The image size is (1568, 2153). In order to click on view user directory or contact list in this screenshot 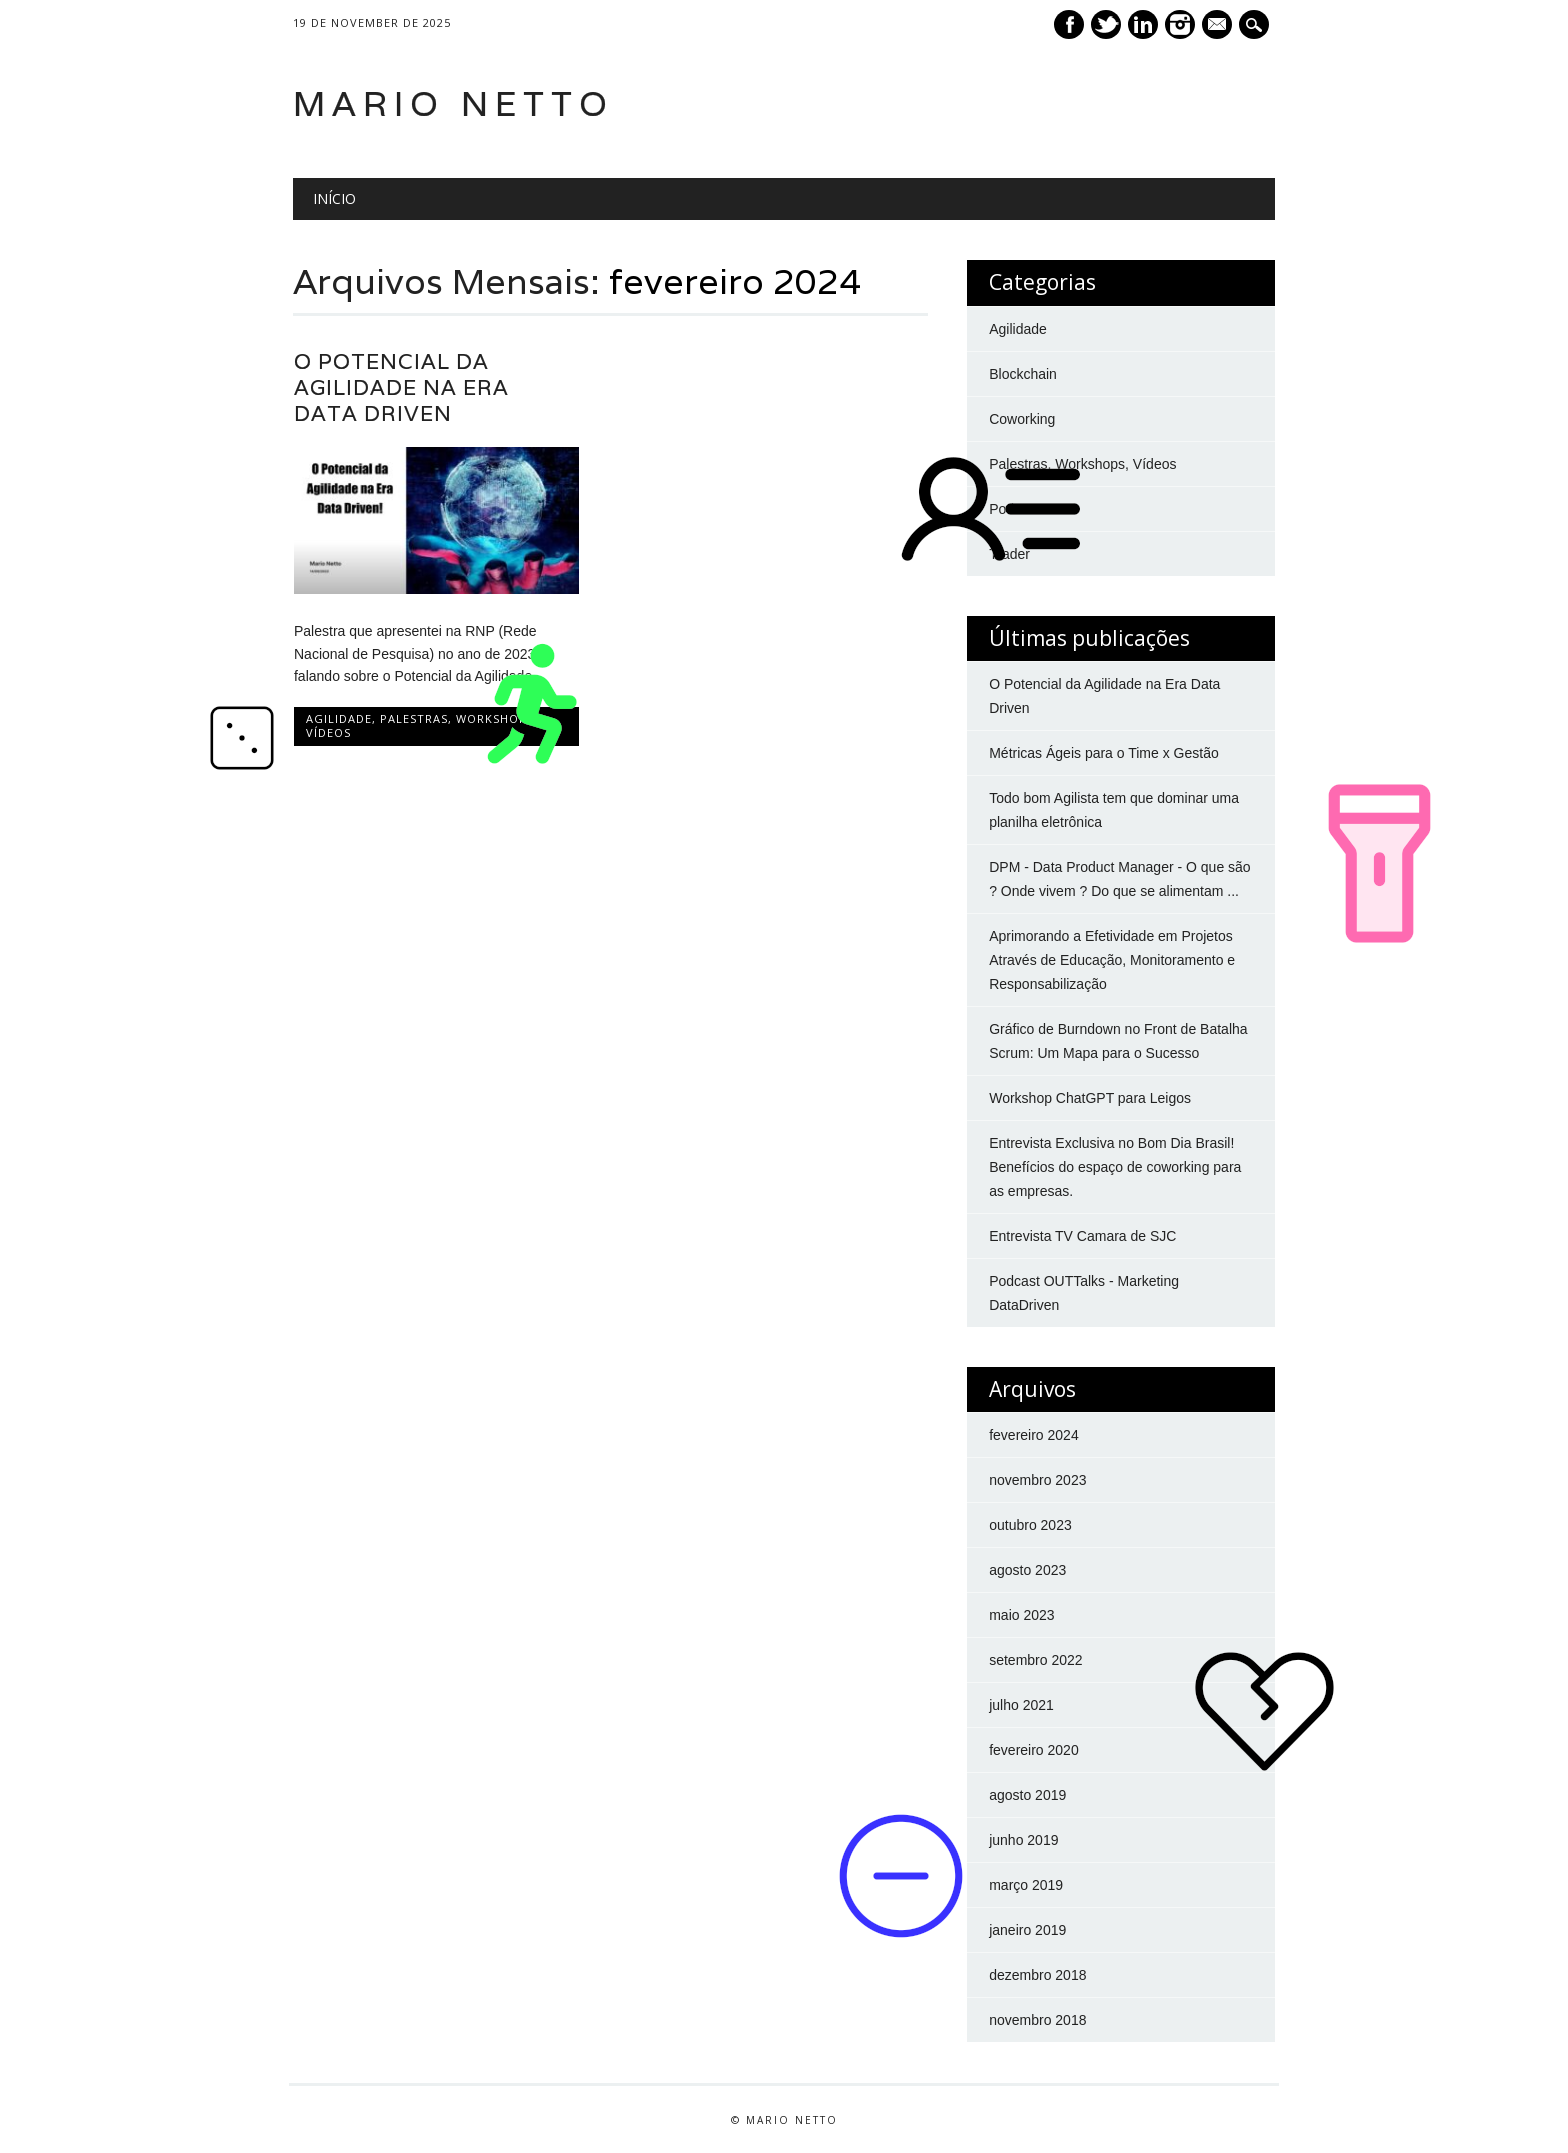, I will do `click(988, 509)`.